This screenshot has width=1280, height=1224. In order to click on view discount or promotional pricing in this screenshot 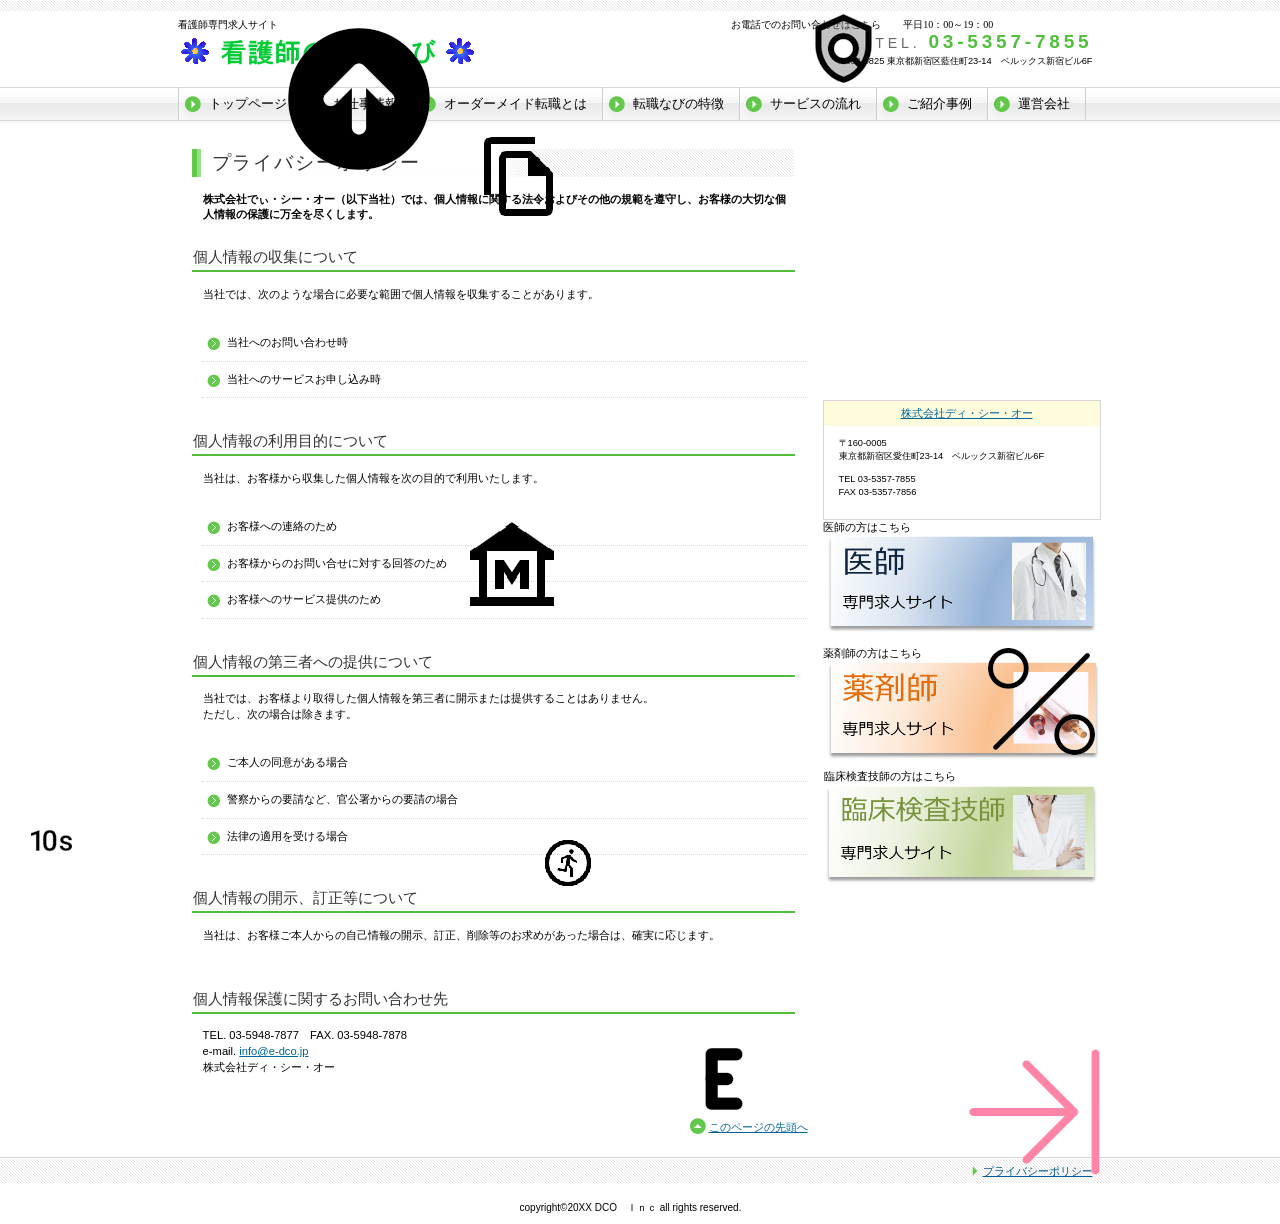, I will do `click(1041, 701)`.